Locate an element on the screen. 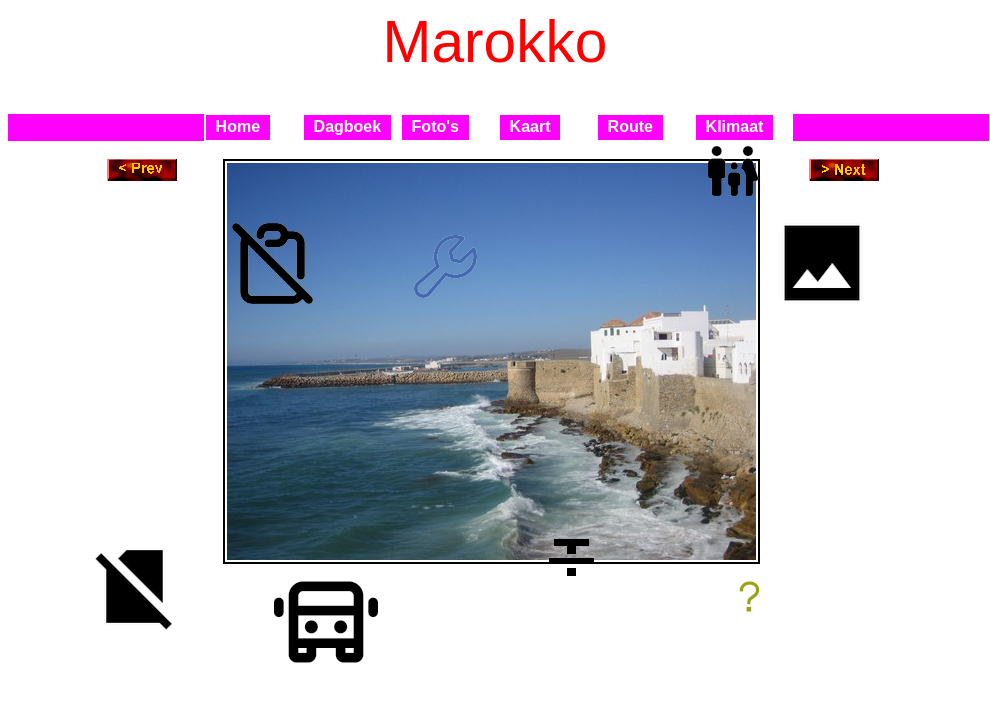  access help or support resources is located at coordinates (749, 597).